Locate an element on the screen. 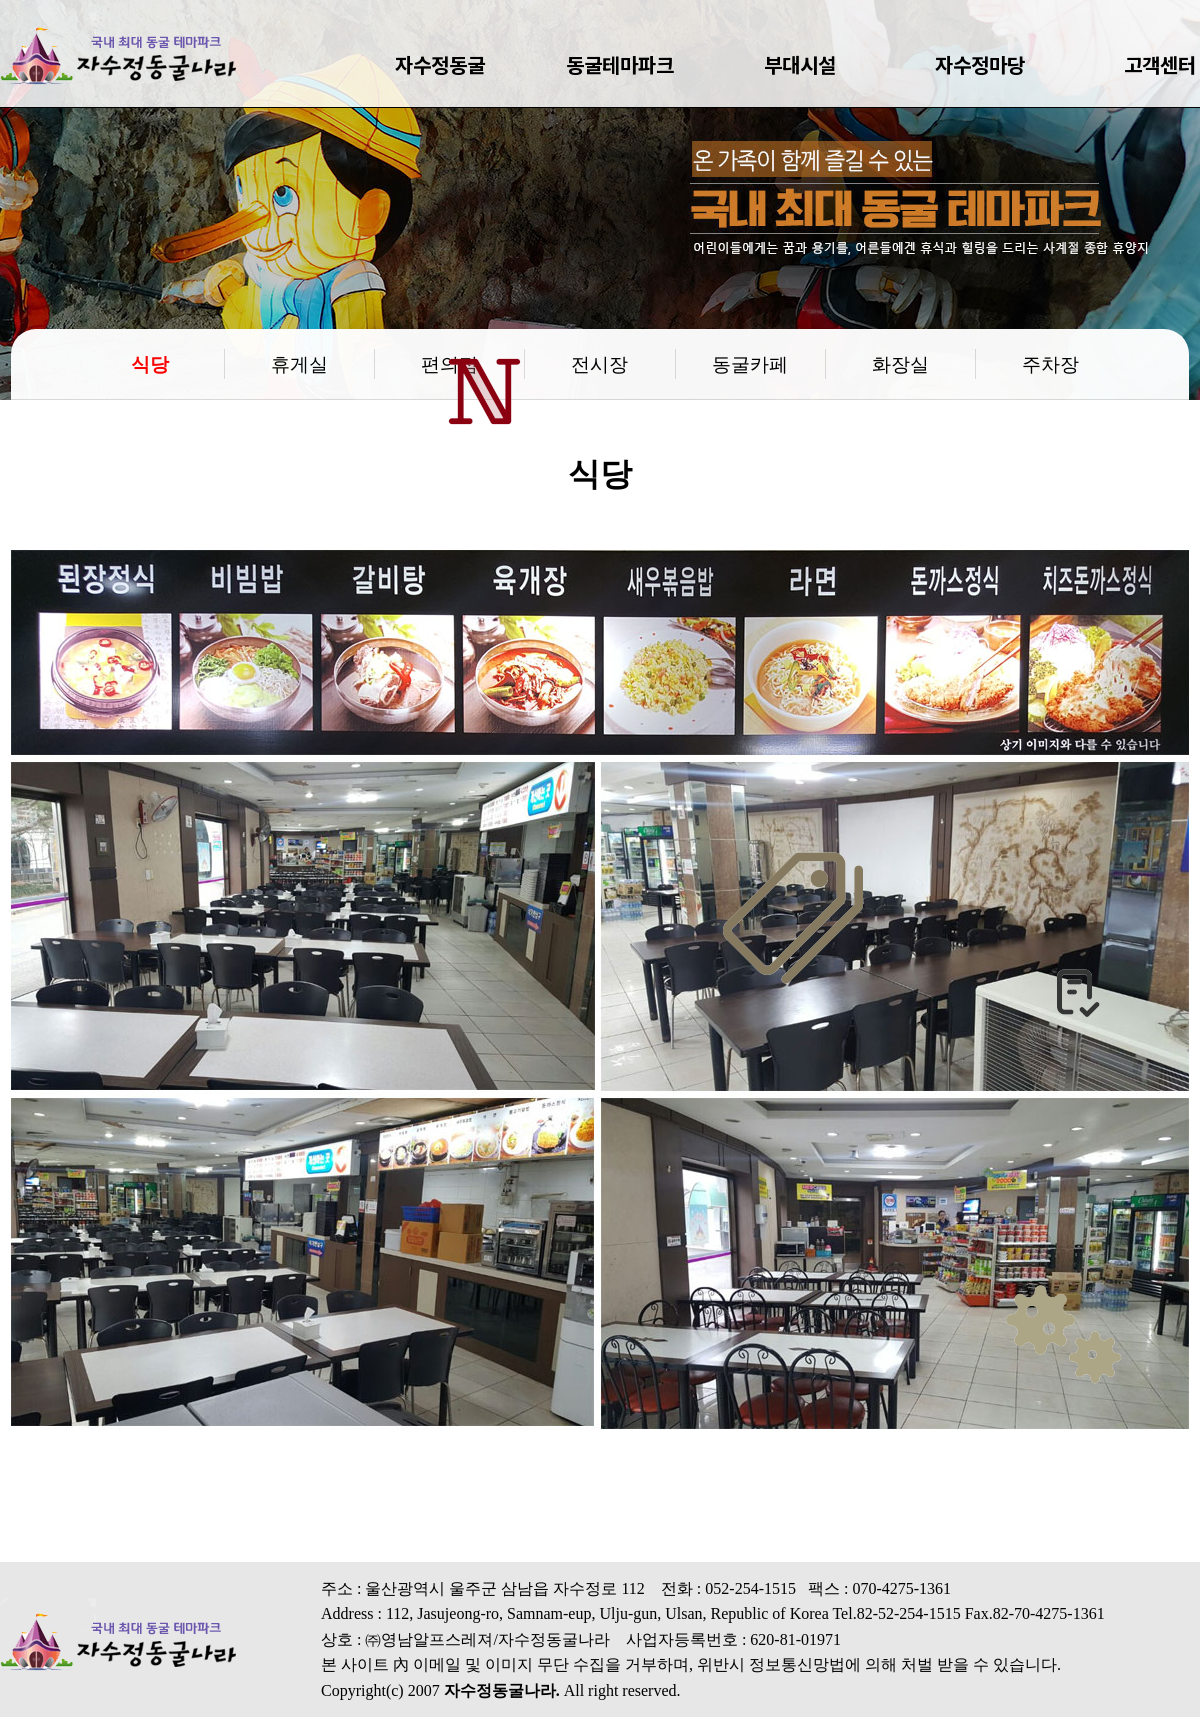  view your task checklist is located at coordinates (1077, 992).